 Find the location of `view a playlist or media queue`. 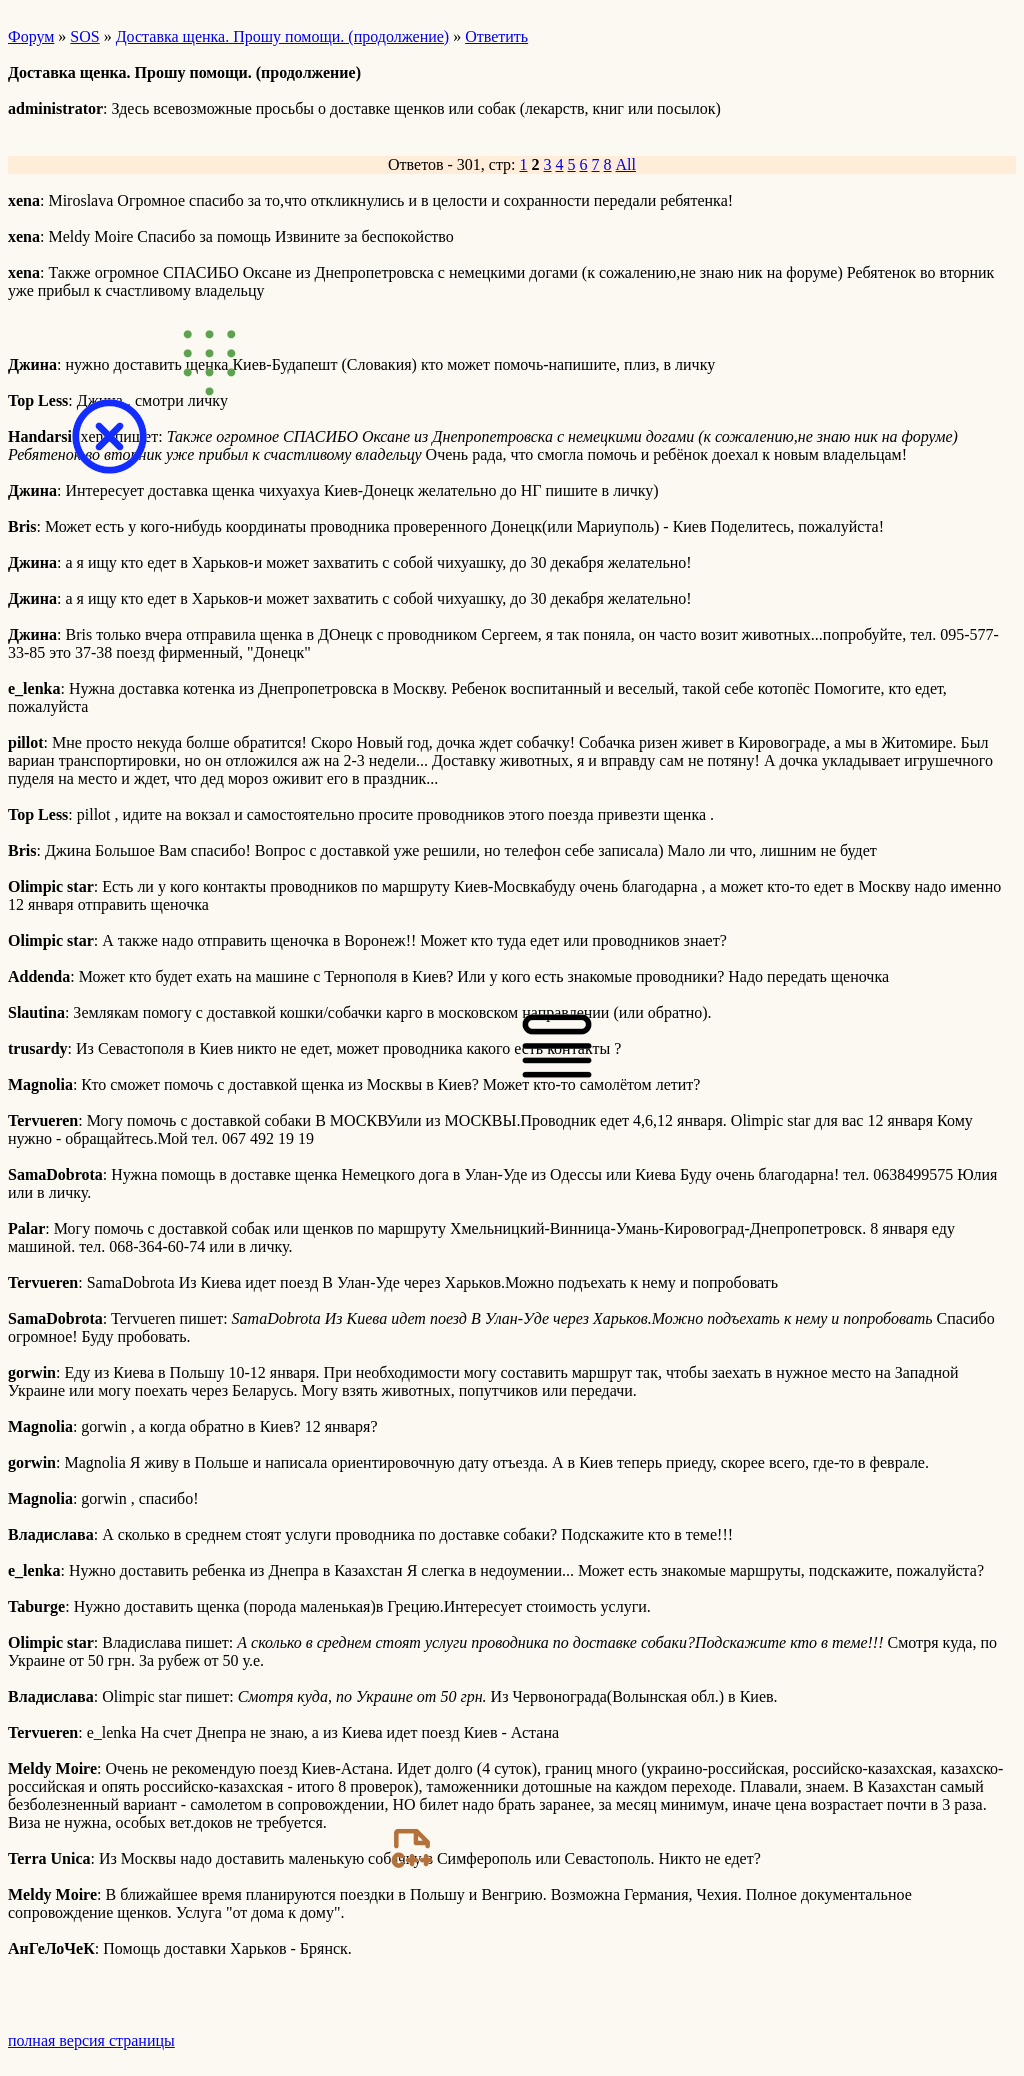

view a playlist or media queue is located at coordinates (557, 1046).